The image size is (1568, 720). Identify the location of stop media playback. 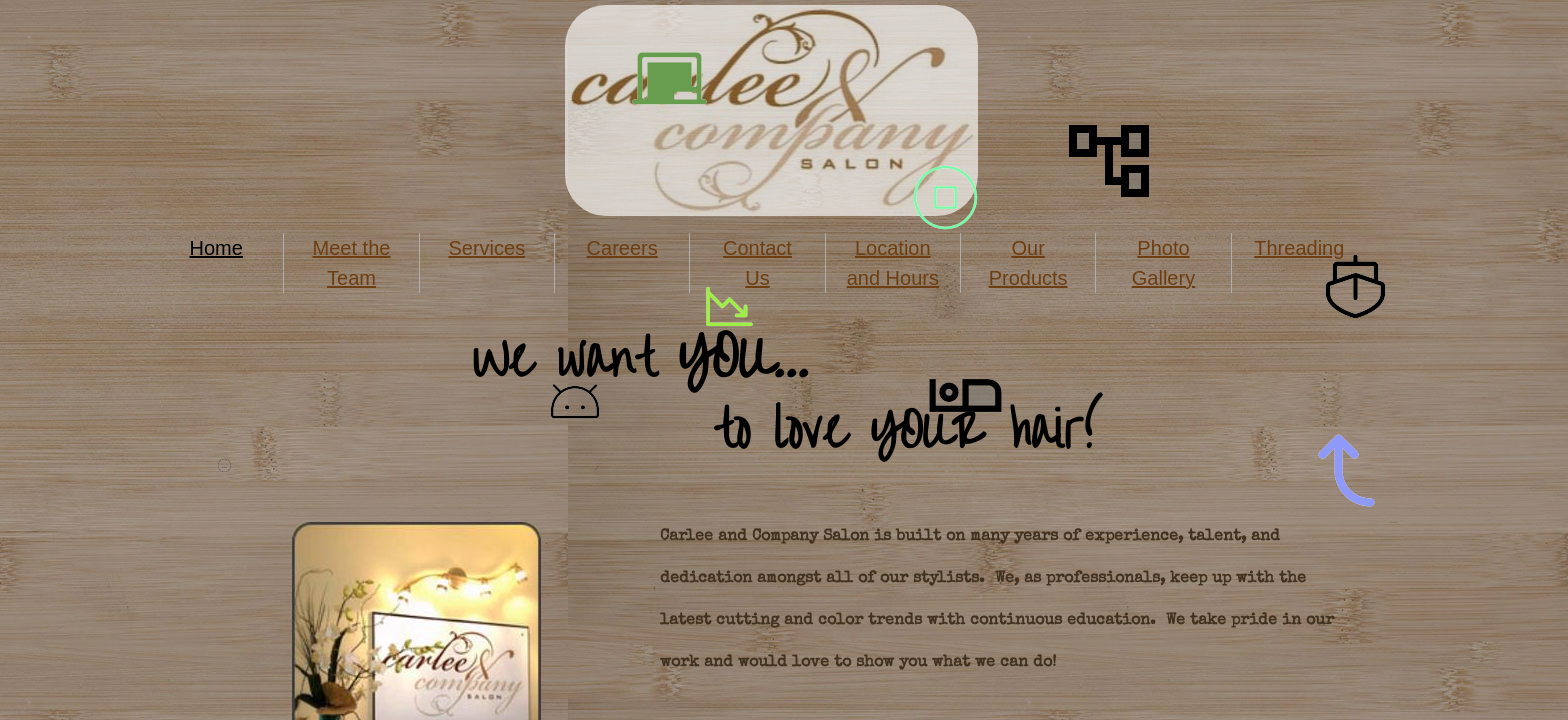
(945, 197).